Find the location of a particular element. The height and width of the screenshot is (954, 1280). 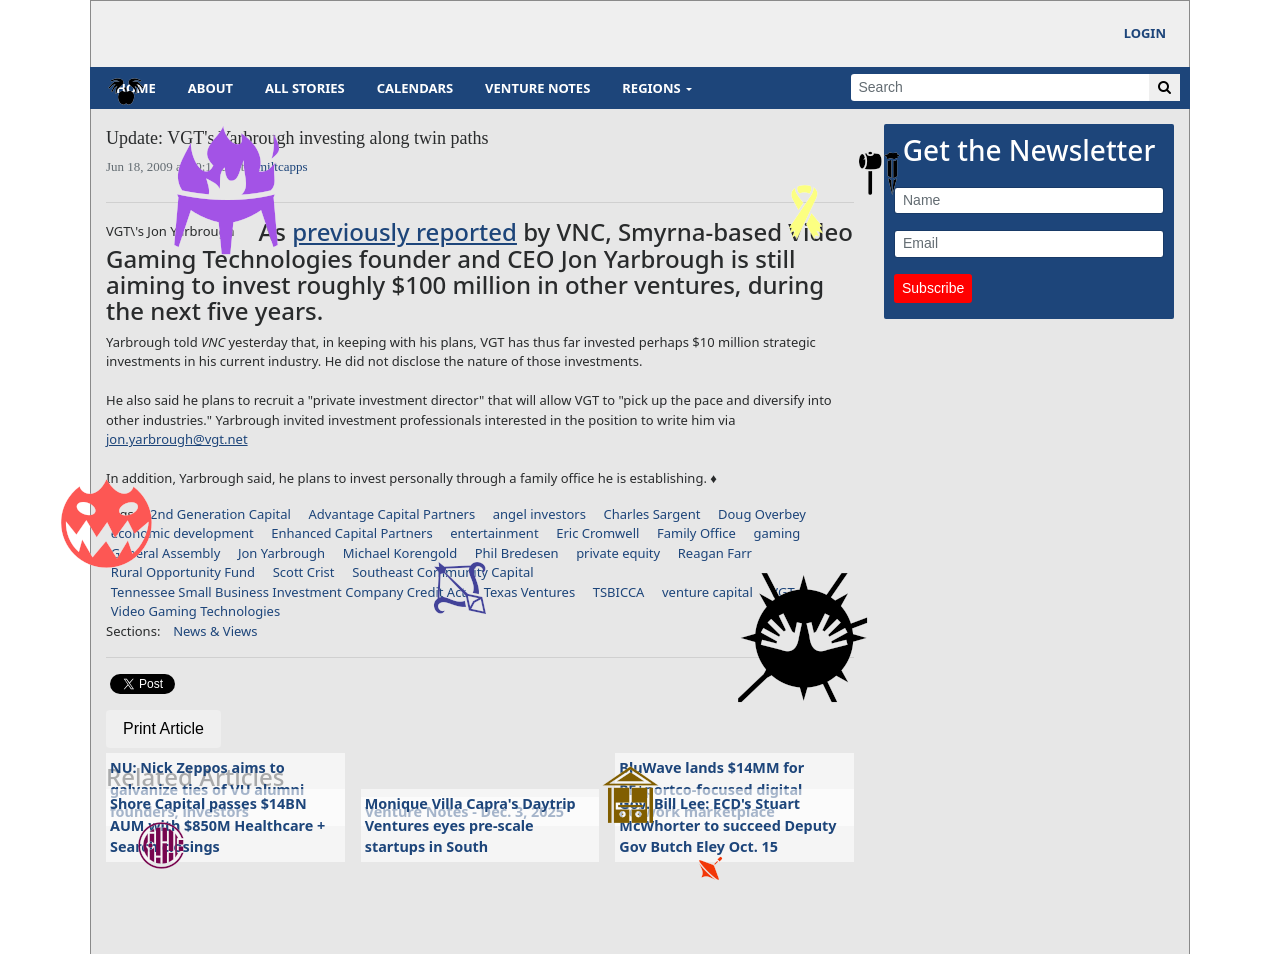

craft or equip stake and hammer weapons is located at coordinates (879, 173).